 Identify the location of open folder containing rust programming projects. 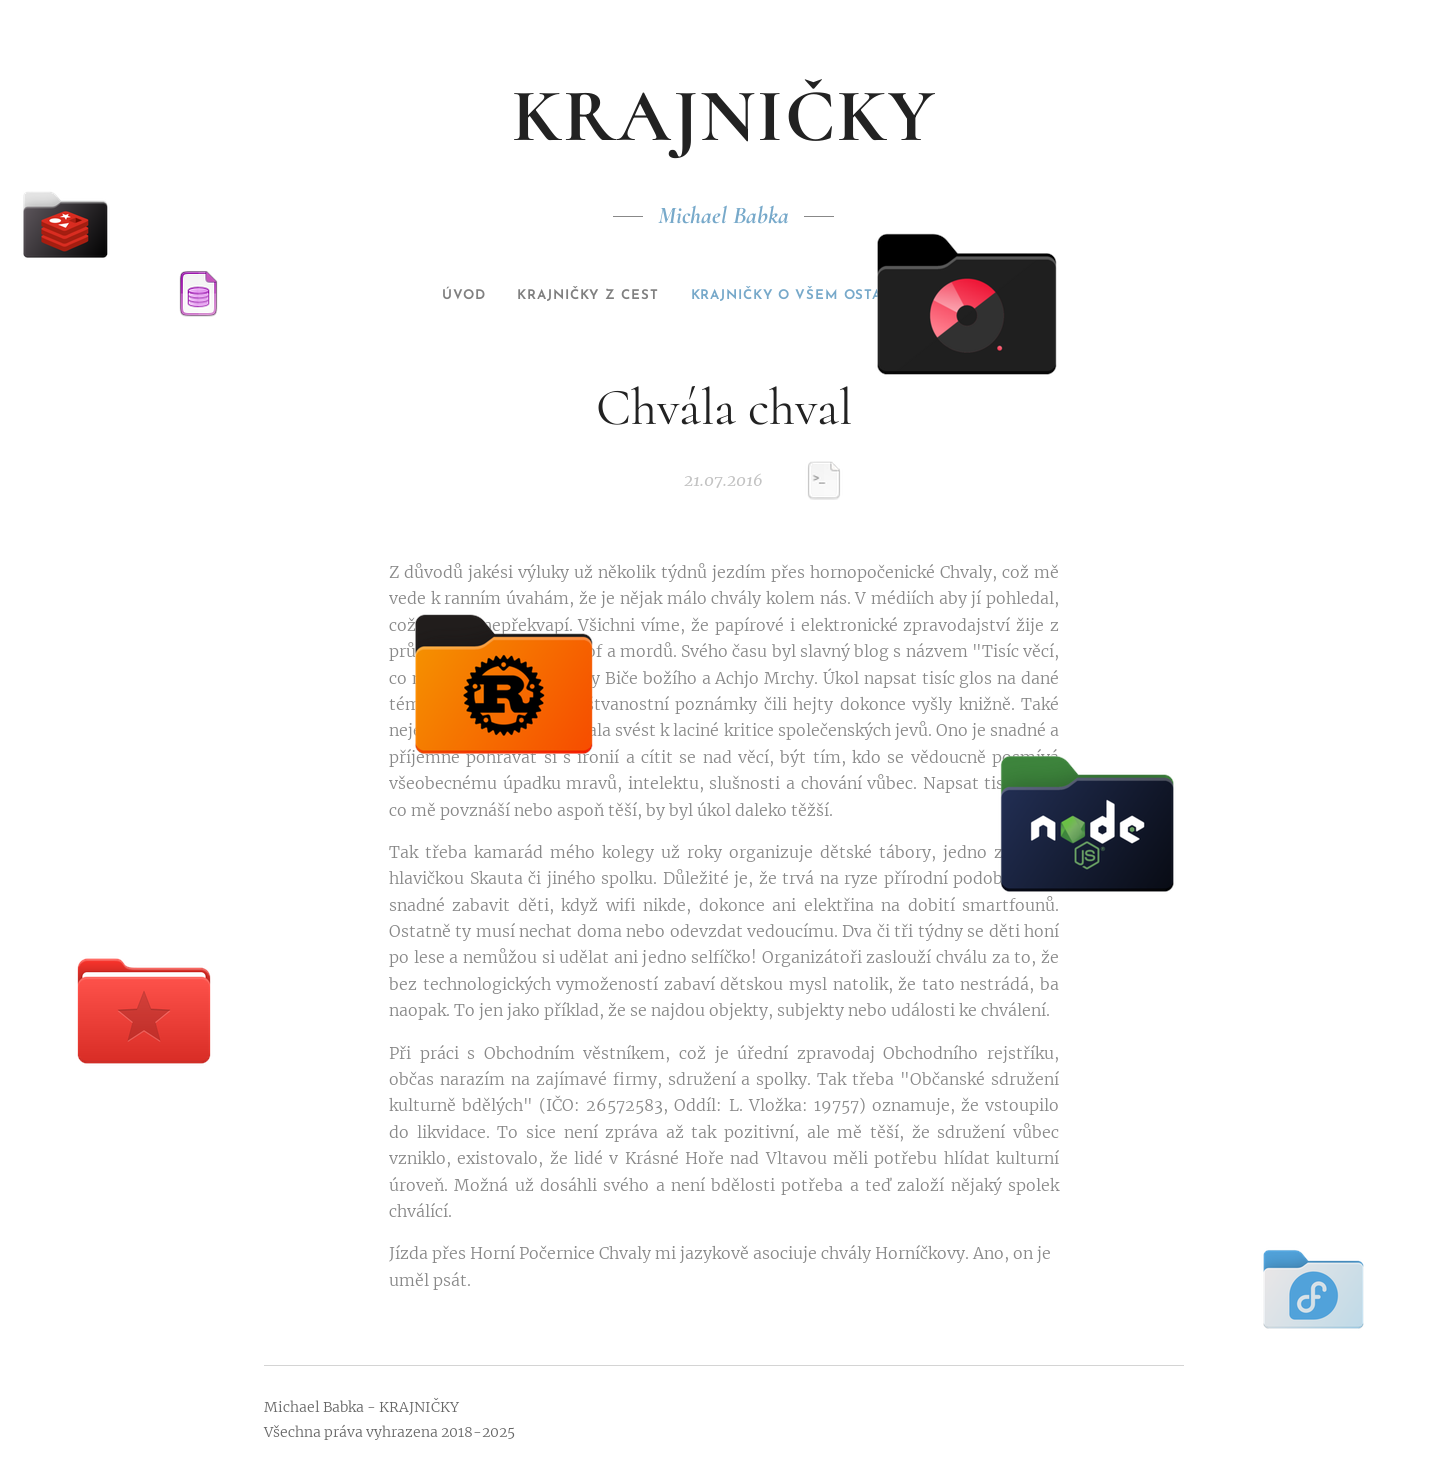
(503, 689).